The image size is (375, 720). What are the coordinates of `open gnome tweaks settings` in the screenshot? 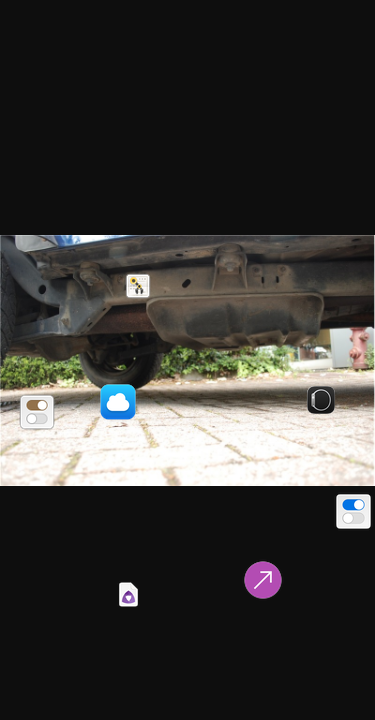 It's located at (37, 412).